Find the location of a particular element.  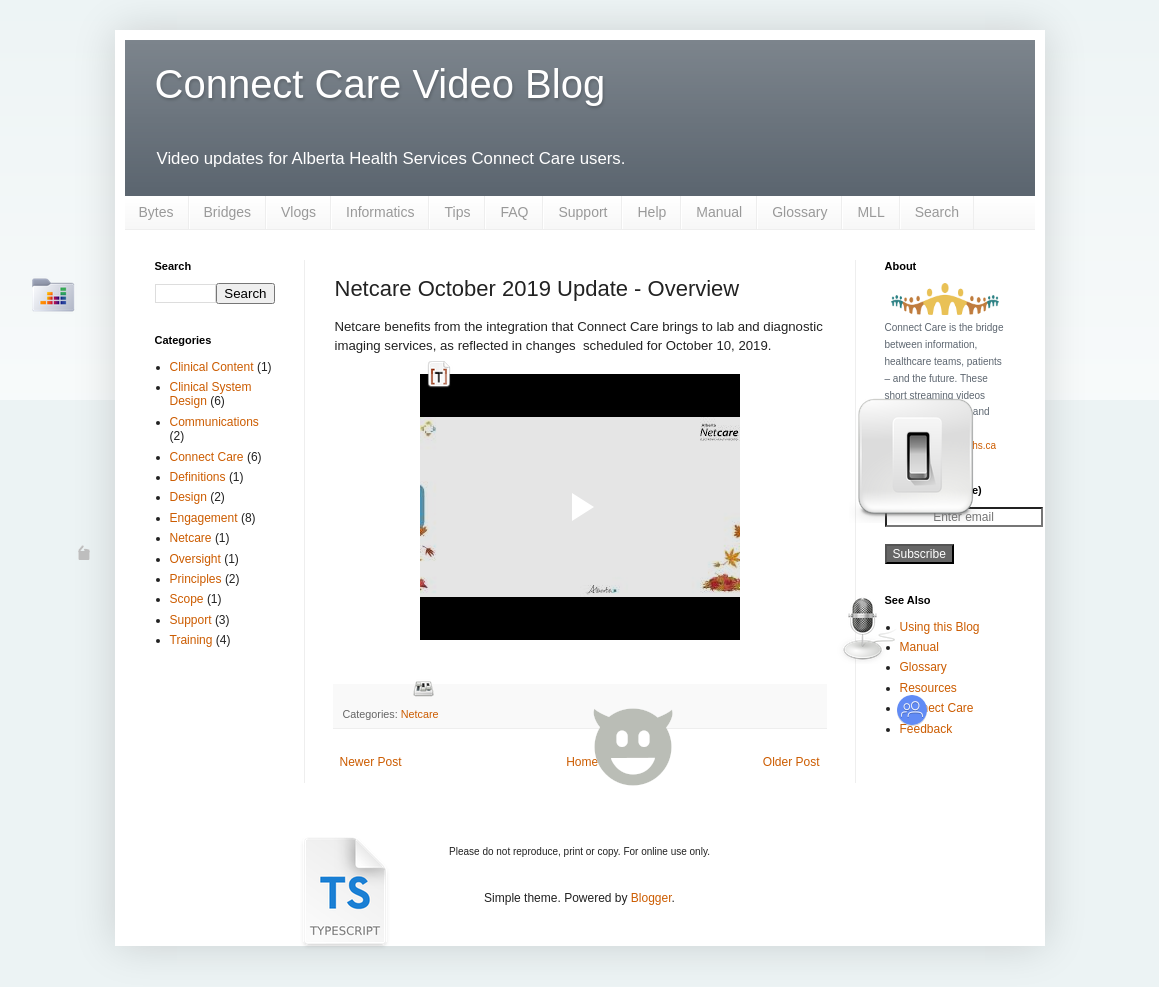

shut down or power off the system is located at coordinates (915, 456).